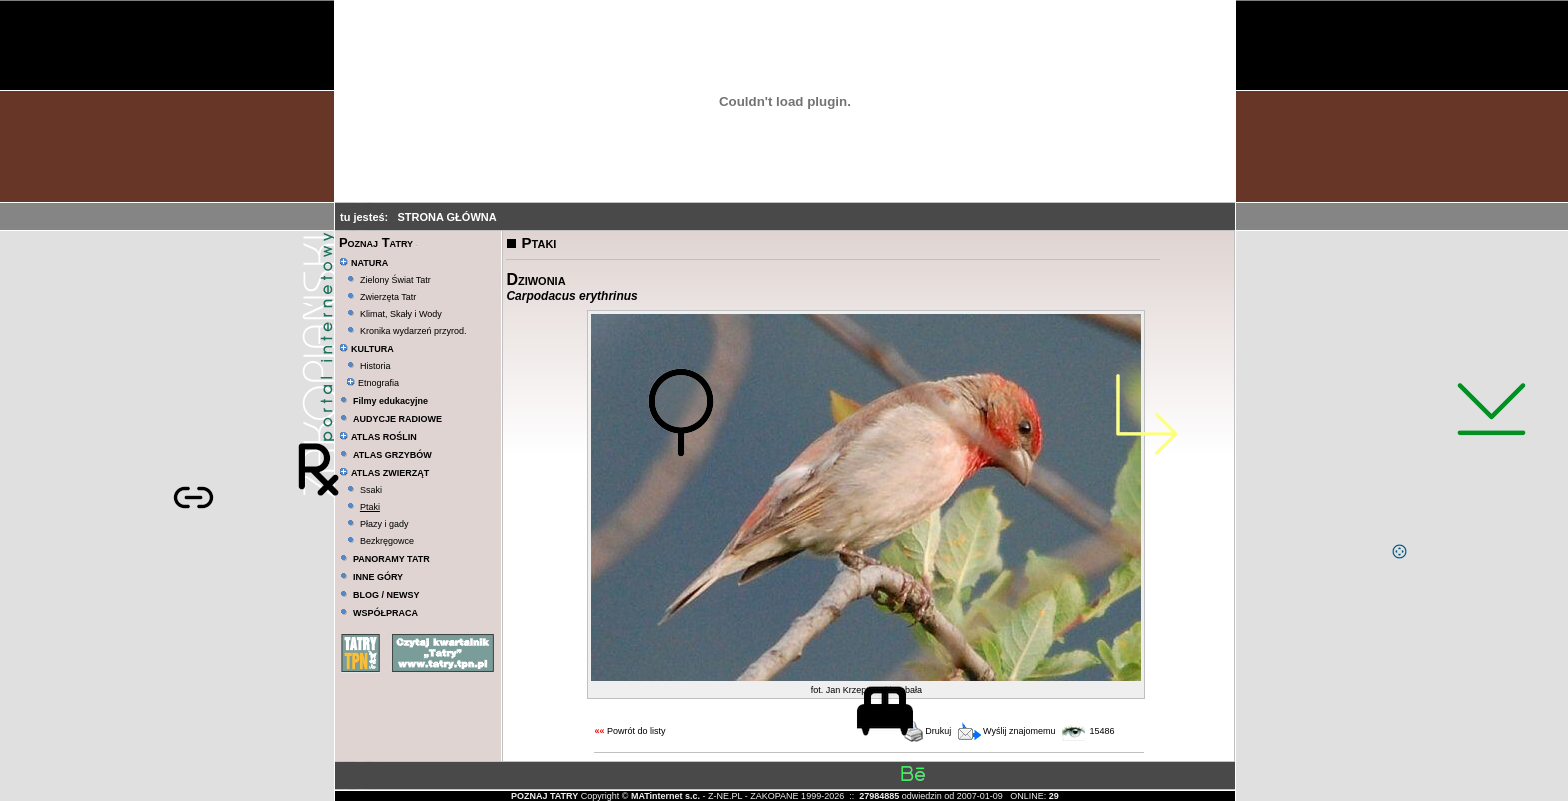  What do you see at coordinates (316, 469) in the screenshot?
I see `view prescription details` at bounding box center [316, 469].